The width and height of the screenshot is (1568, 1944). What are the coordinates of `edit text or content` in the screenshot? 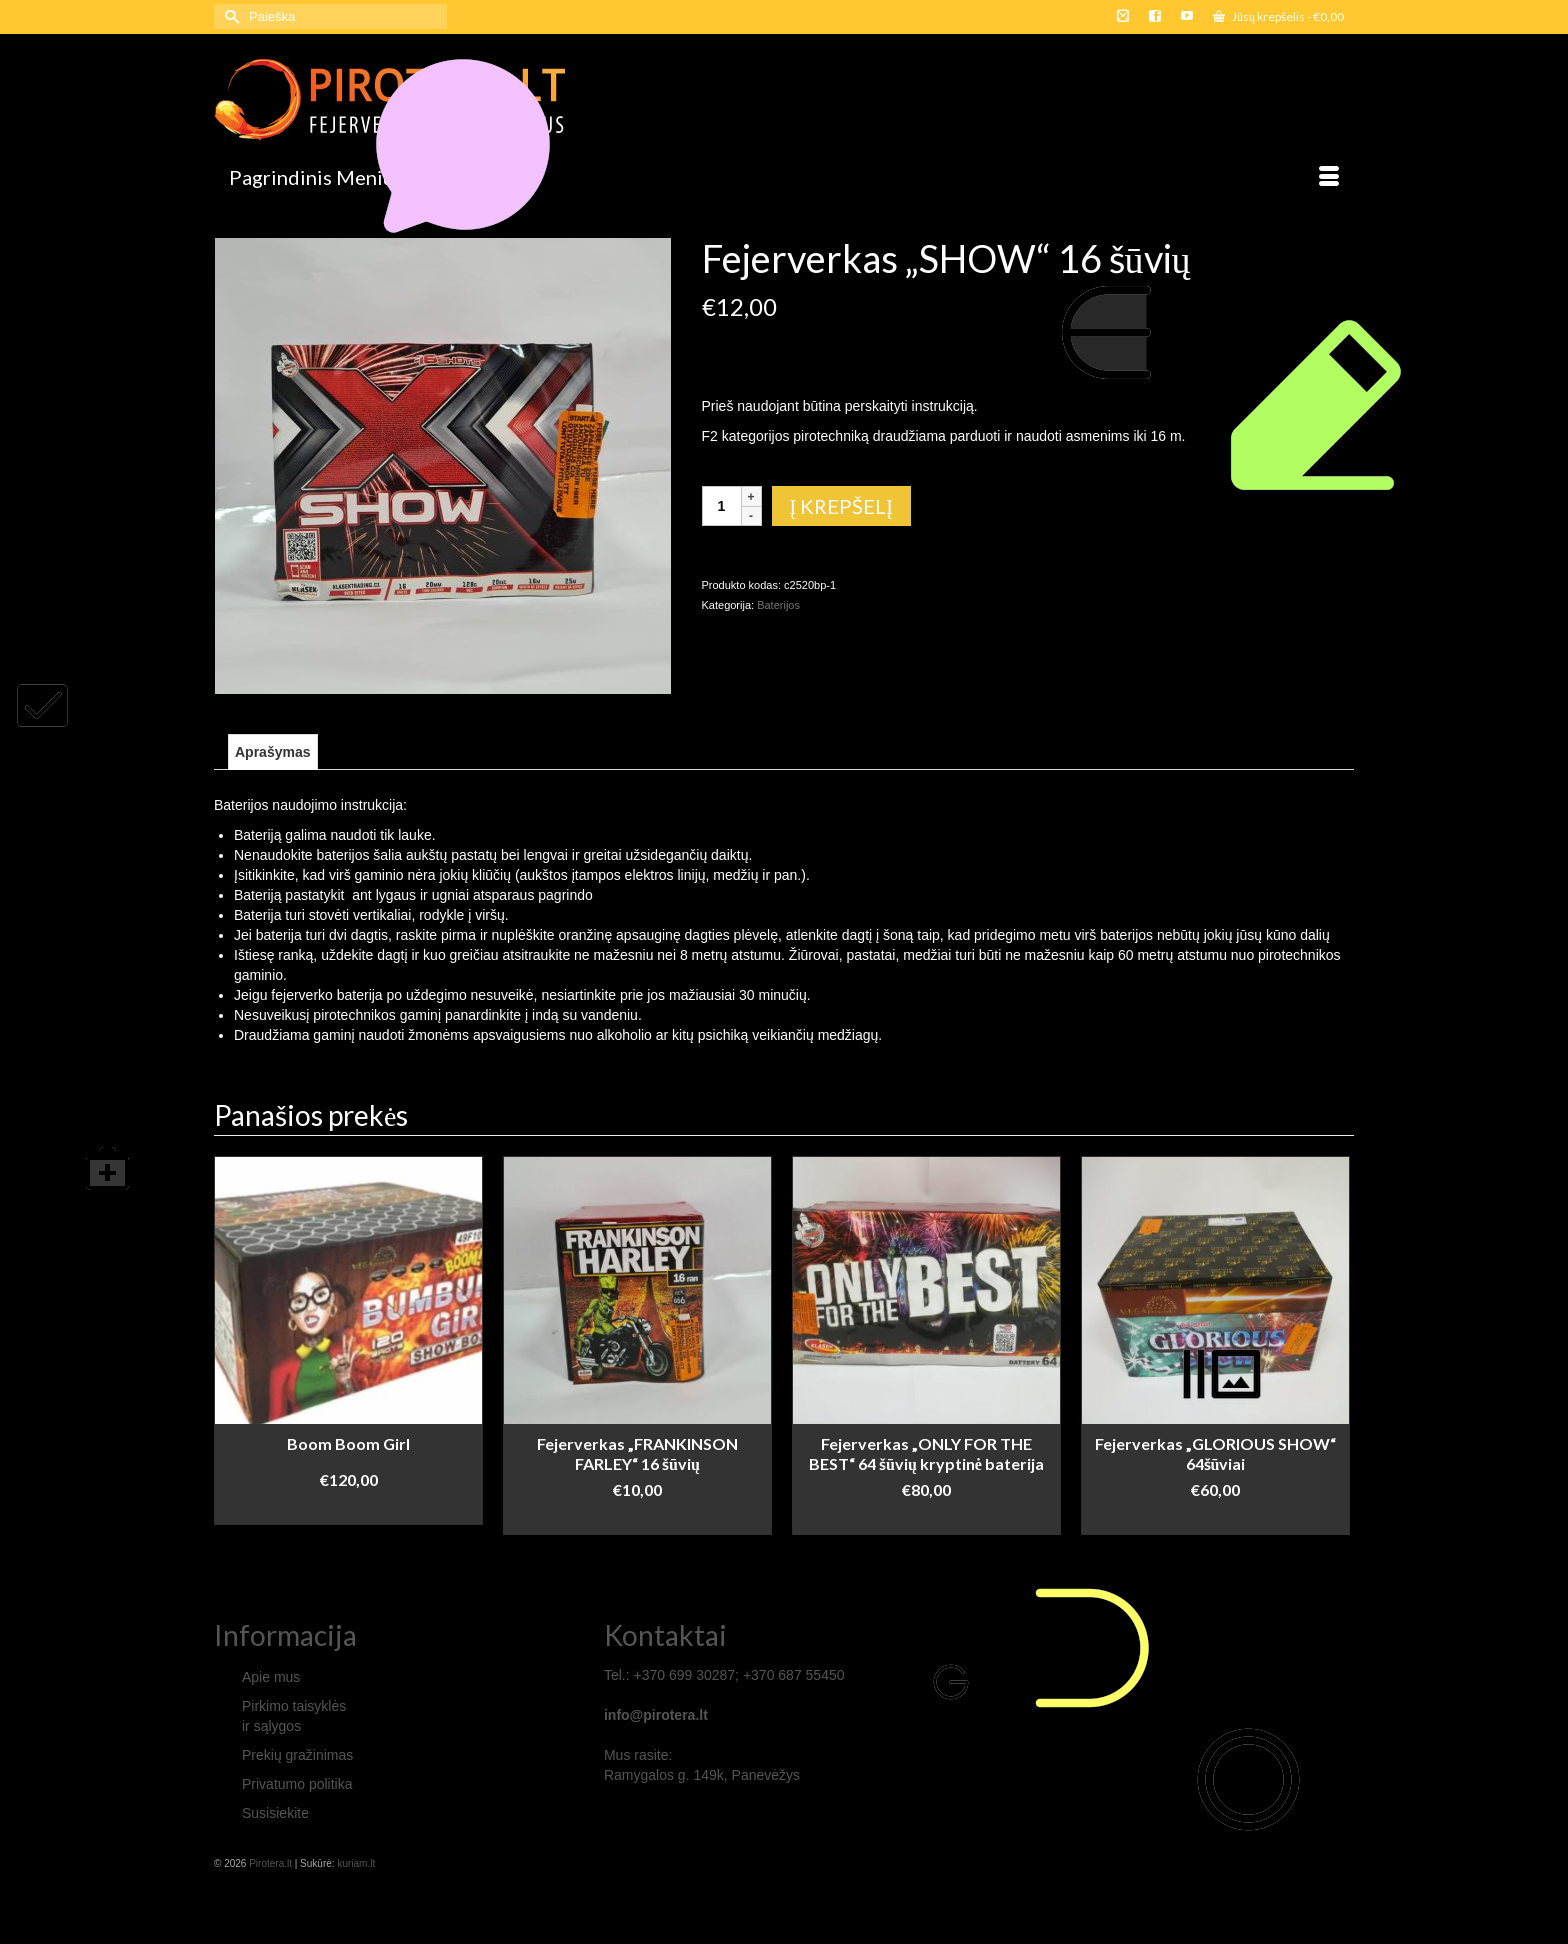 It's located at (1312, 408).